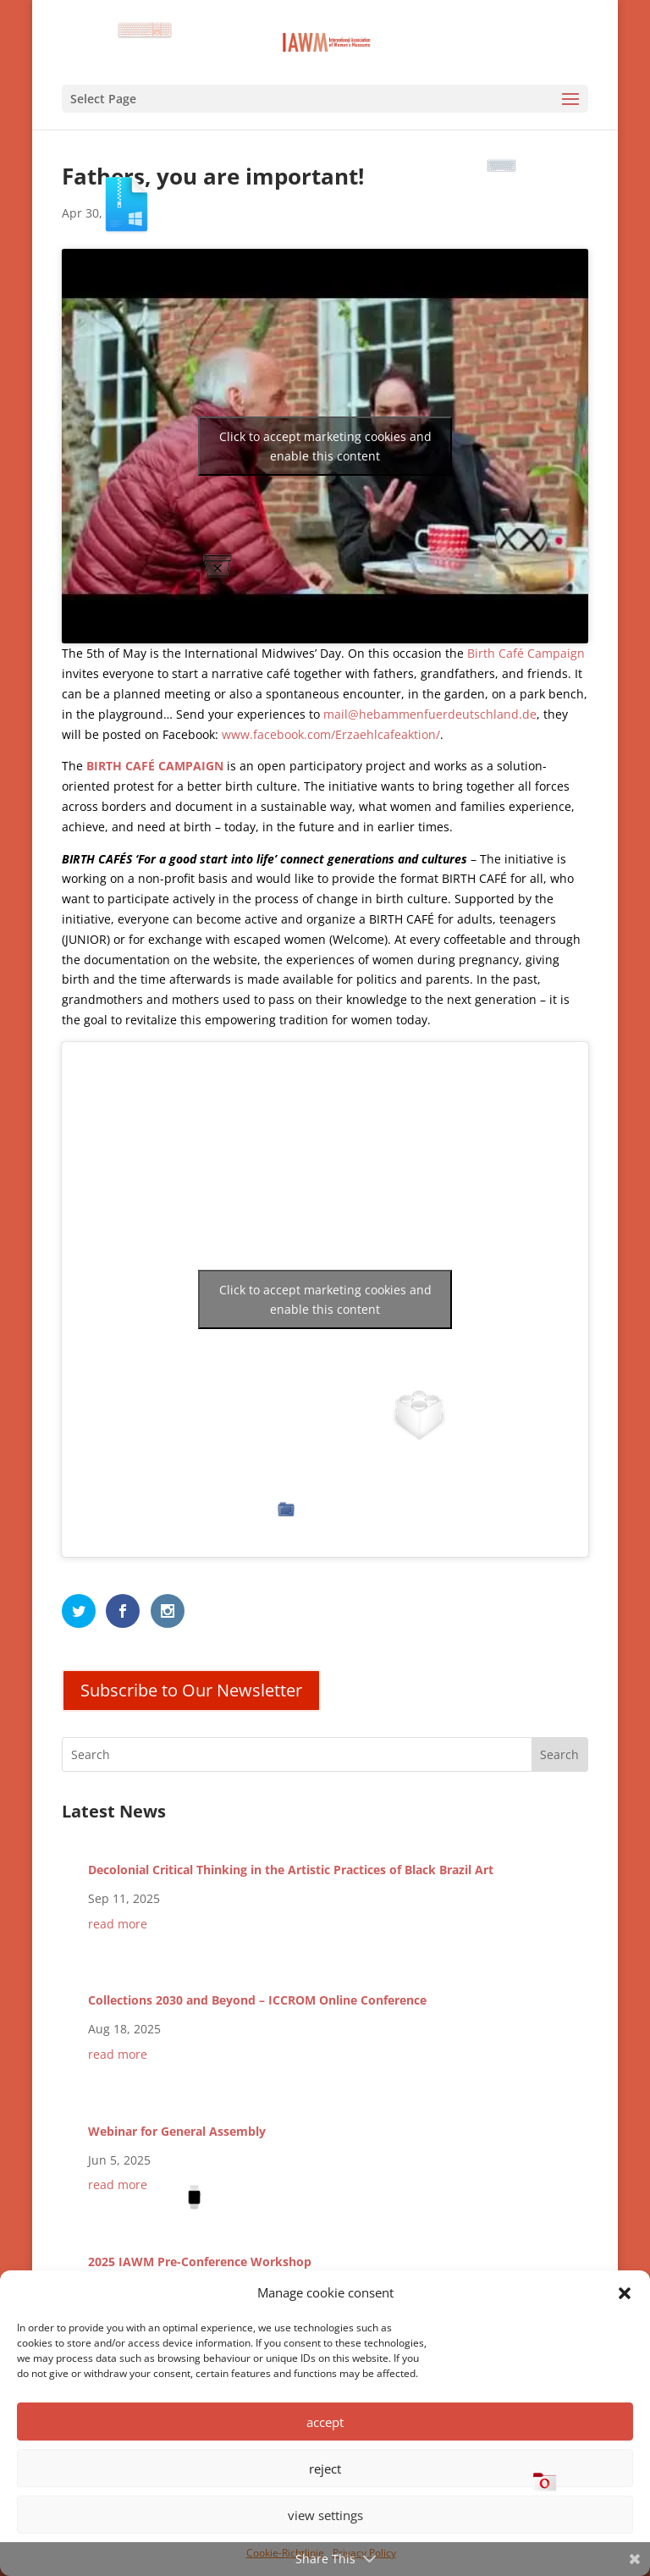  Describe the element at coordinates (126, 205) in the screenshot. I see `a compressed windows executable file` at that location.